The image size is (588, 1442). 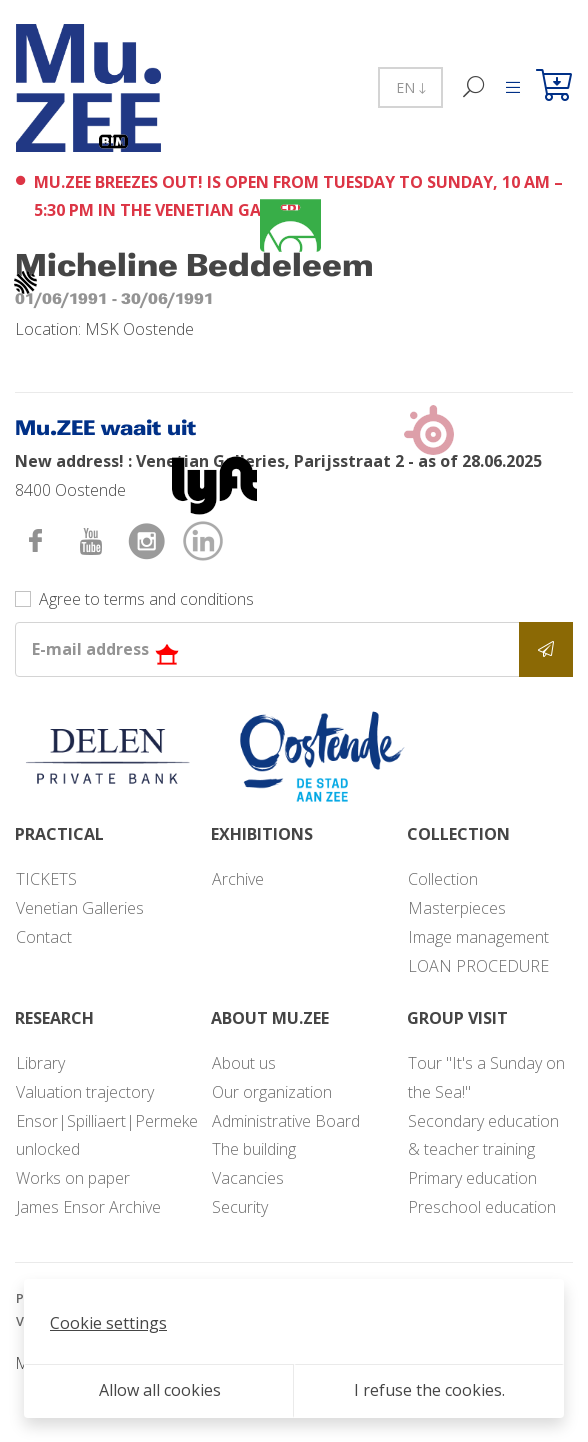 What do you see at coordinates (25, 282) in the screenshot?
I see `HAL company or brand logo` at bounding box center [25, 282].